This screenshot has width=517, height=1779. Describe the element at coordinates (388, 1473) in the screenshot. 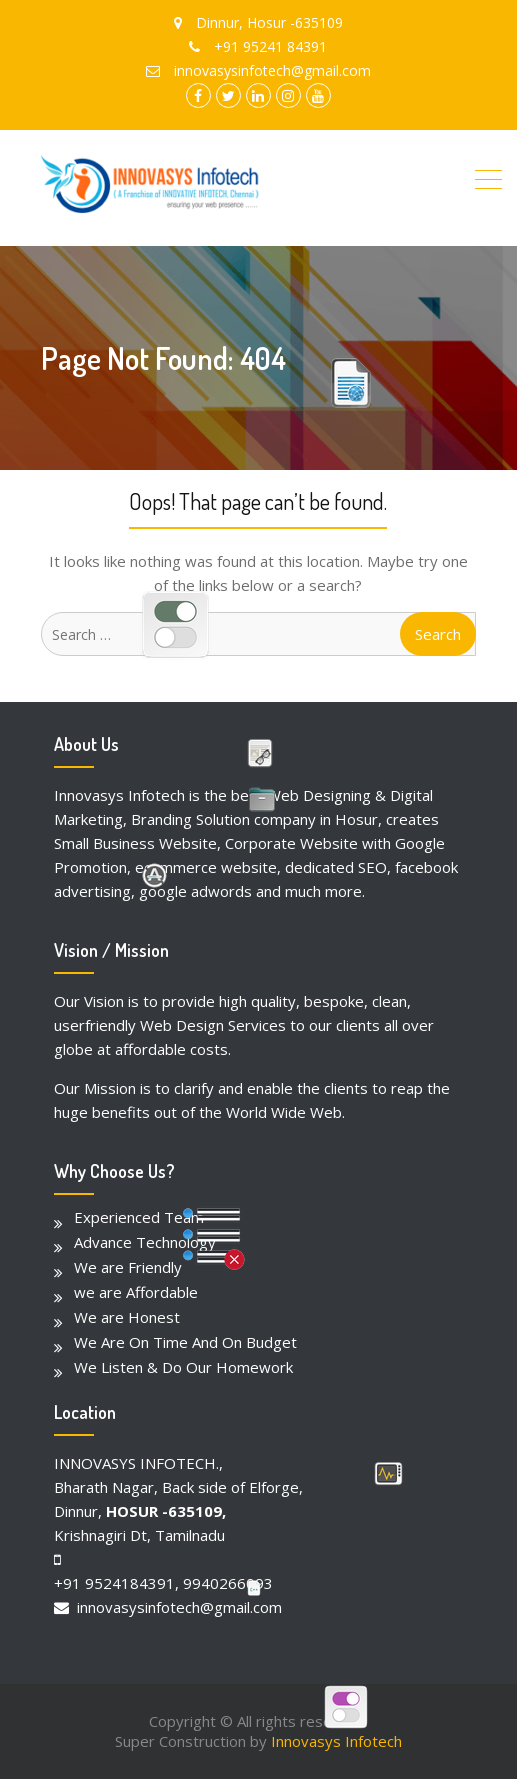

I see `open htop system monitor application` at that location.